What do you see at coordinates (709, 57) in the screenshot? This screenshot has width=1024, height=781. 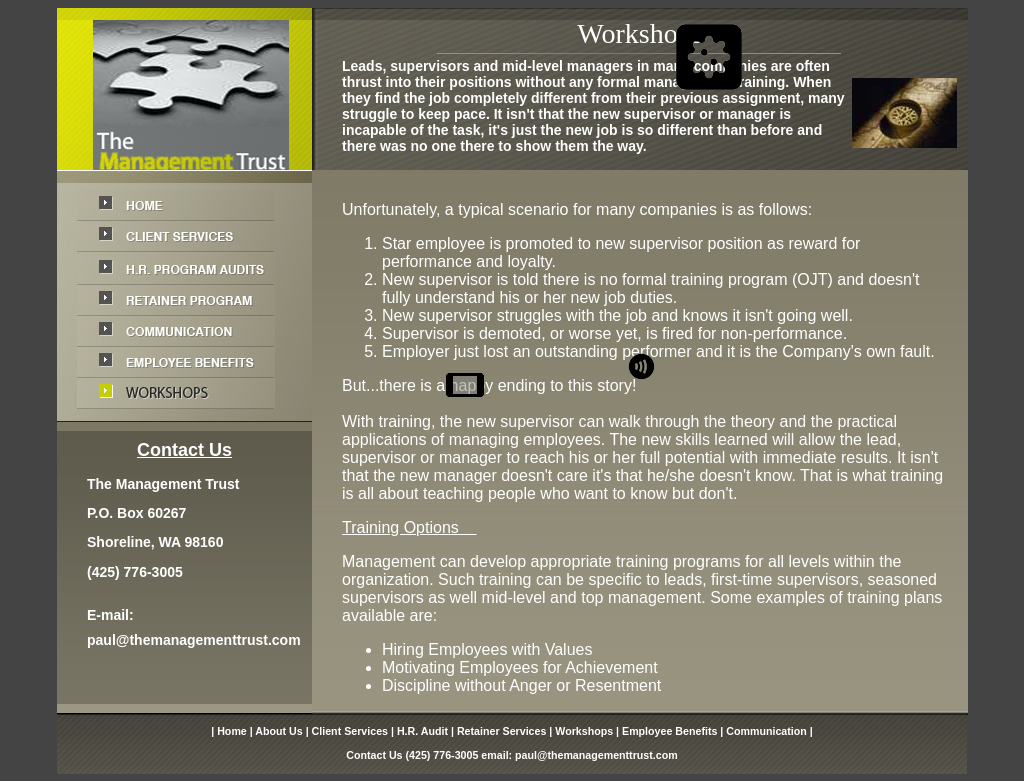 I see `indicates virus or malware detected` at bounding box center [709, 57].